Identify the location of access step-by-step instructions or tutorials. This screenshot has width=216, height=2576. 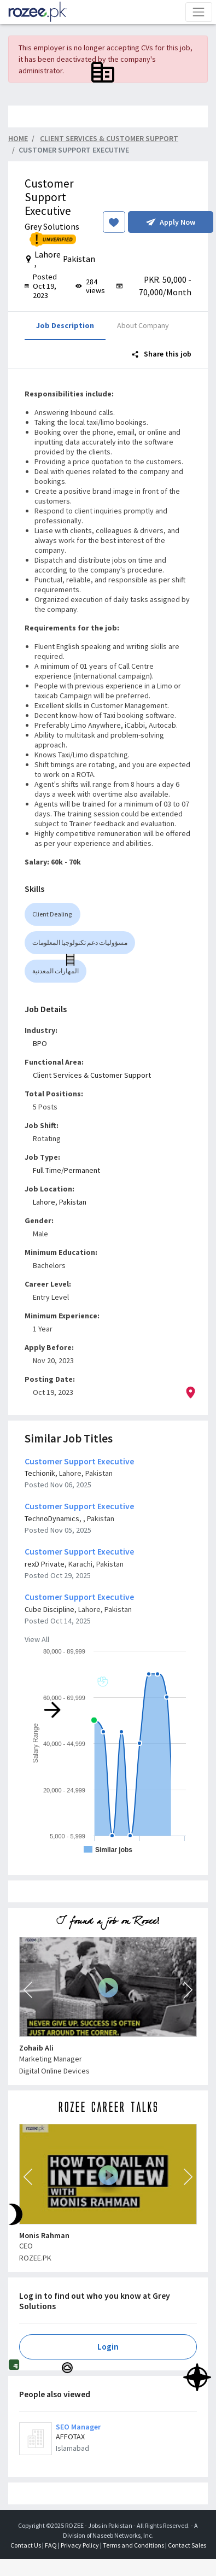
(70, 960).